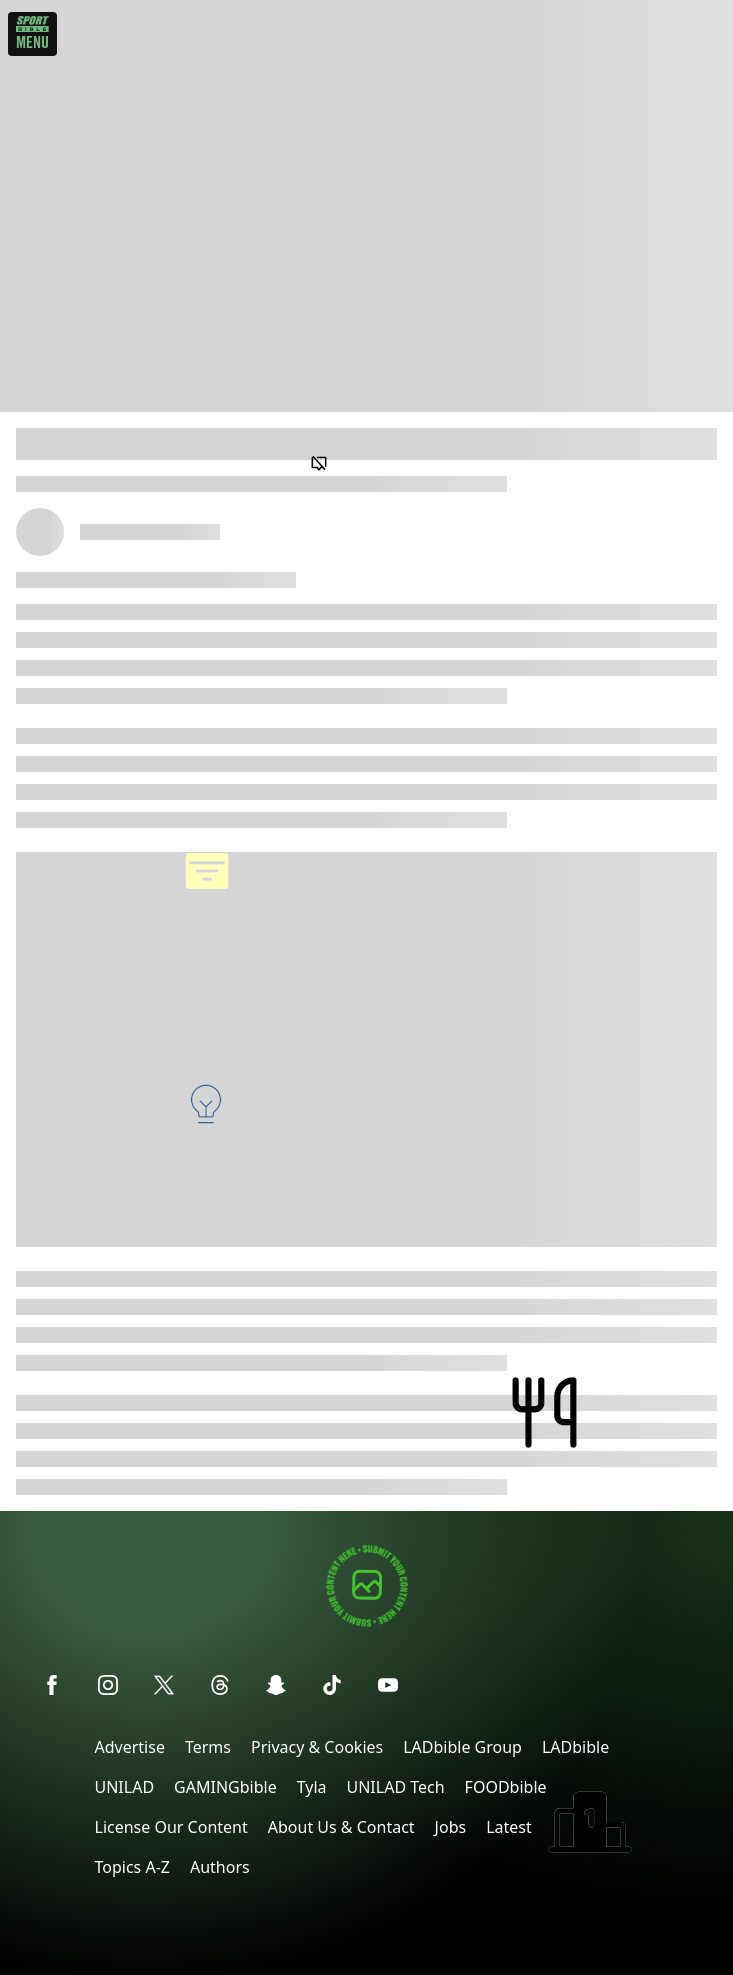  Describe the element at coordinates (319, 463) in the screenshot. I see `mute or disable chat notifications` at that location.